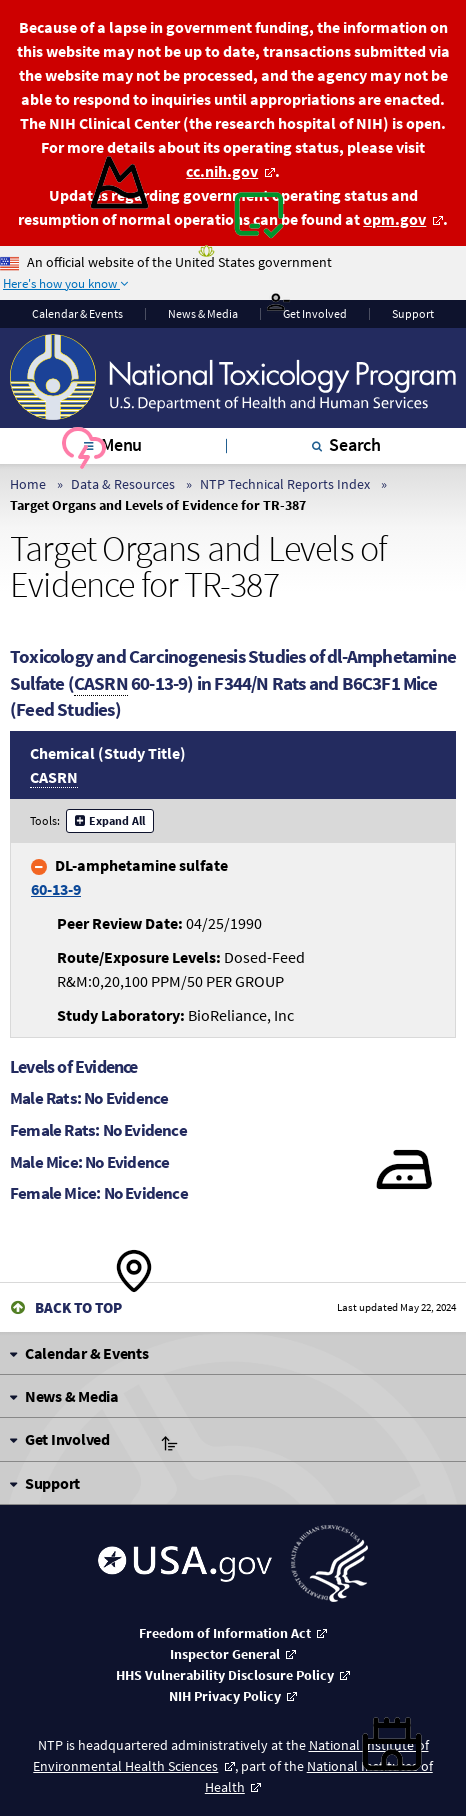 The image size is (466, 1816). Describe the element at coordinates (404, 1169) in the screenshot. I see `iron clothing or fabric items` at that location.